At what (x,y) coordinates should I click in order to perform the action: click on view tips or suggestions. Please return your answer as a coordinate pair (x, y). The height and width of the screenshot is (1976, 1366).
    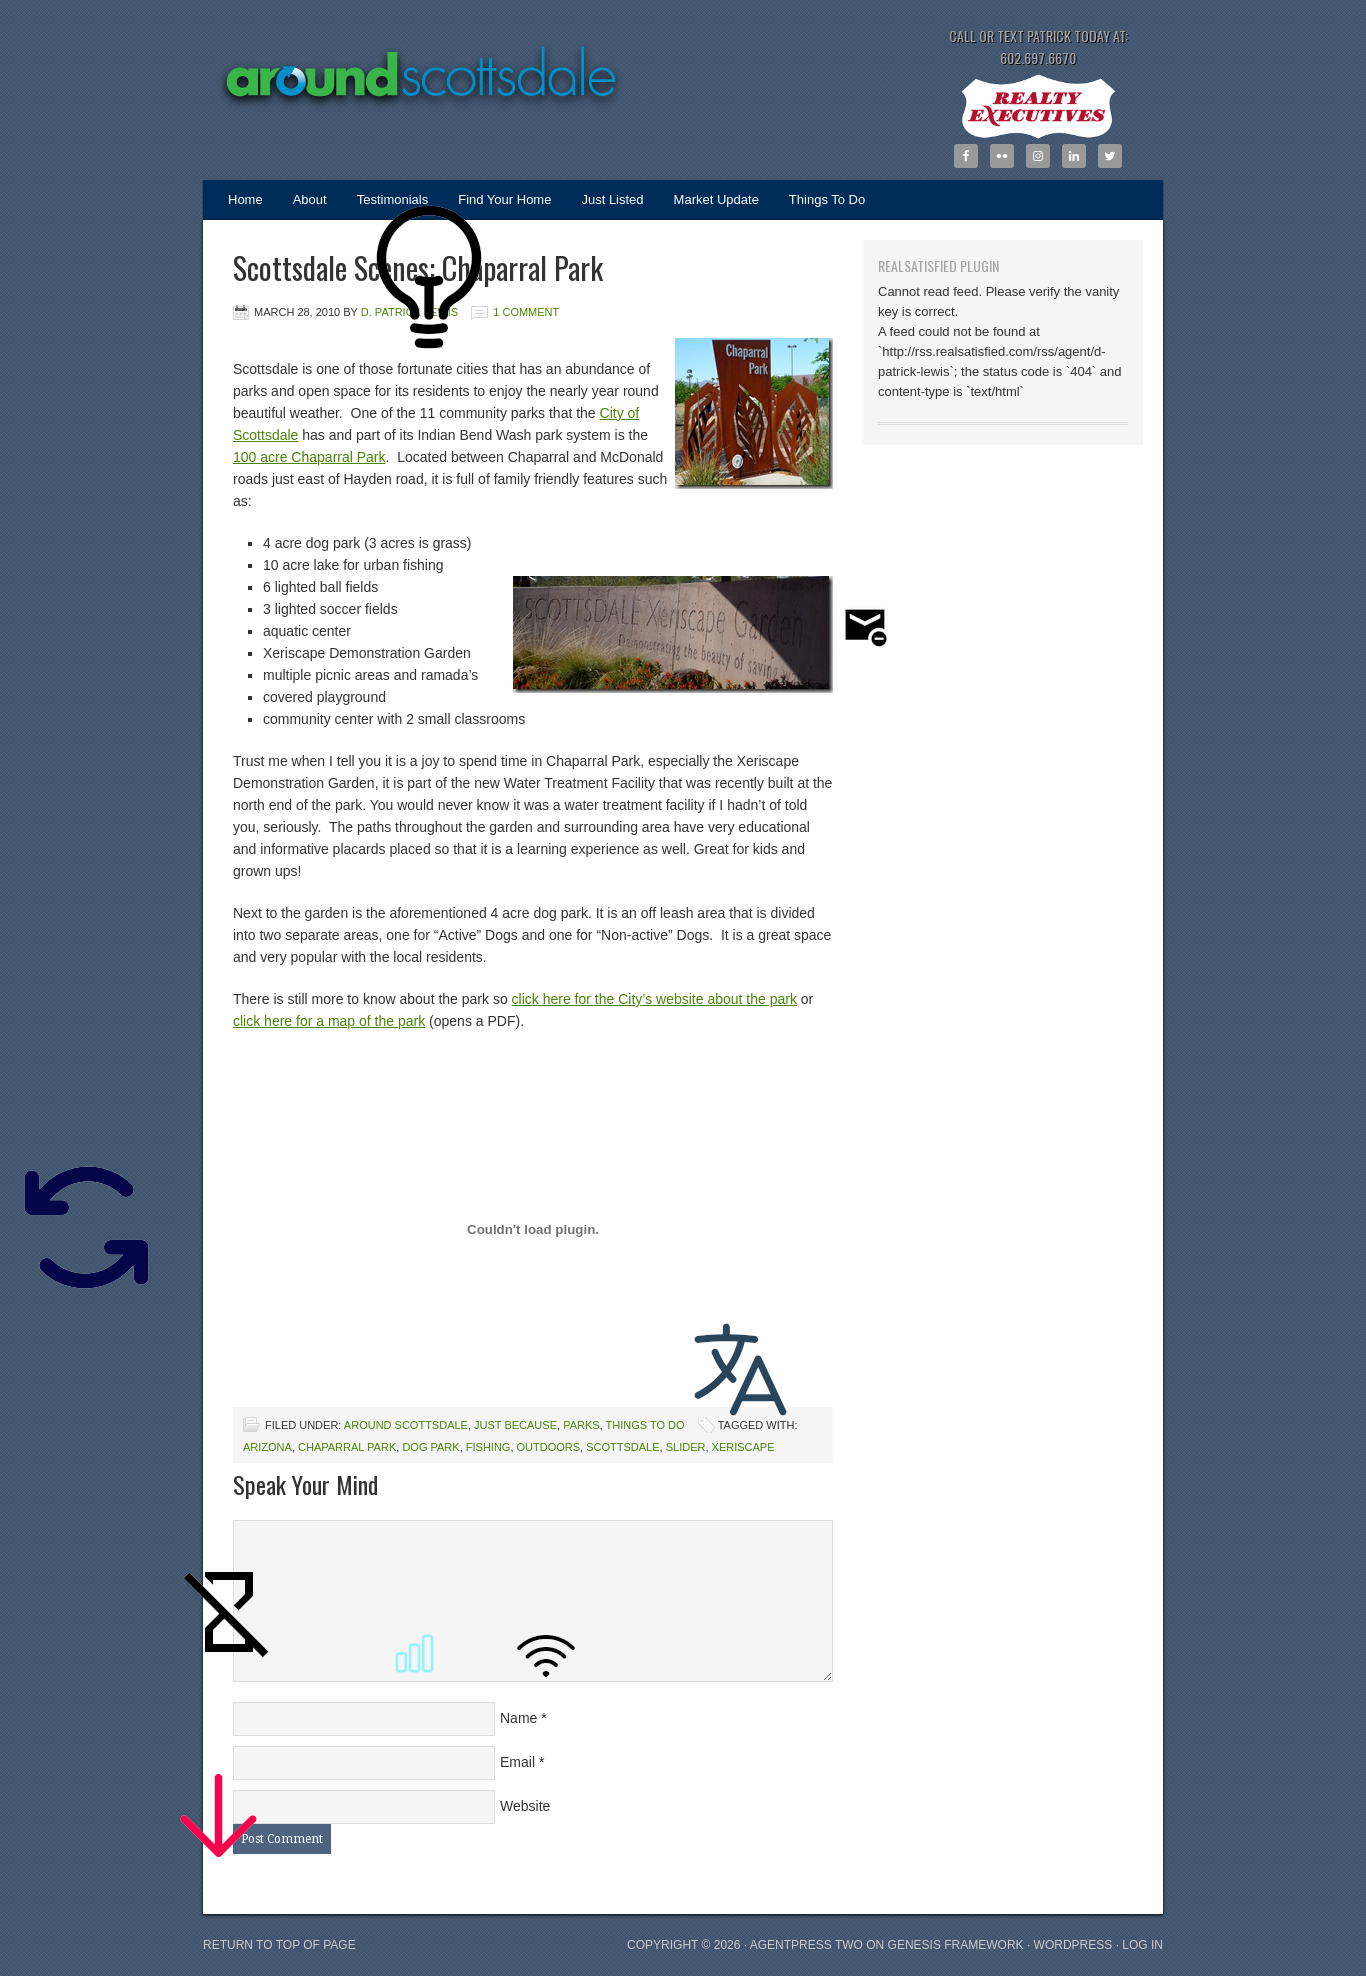
    Looking at the image, I should click on (429, 277).